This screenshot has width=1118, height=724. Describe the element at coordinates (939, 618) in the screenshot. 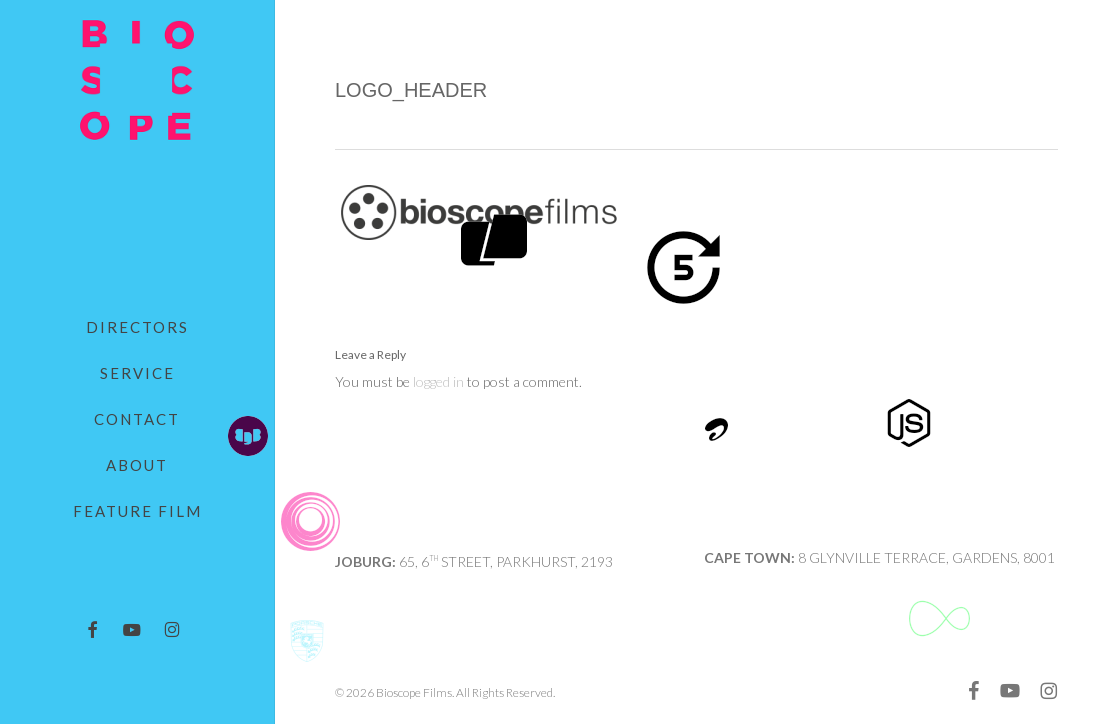

I see `virgin media brand logo` at that location.